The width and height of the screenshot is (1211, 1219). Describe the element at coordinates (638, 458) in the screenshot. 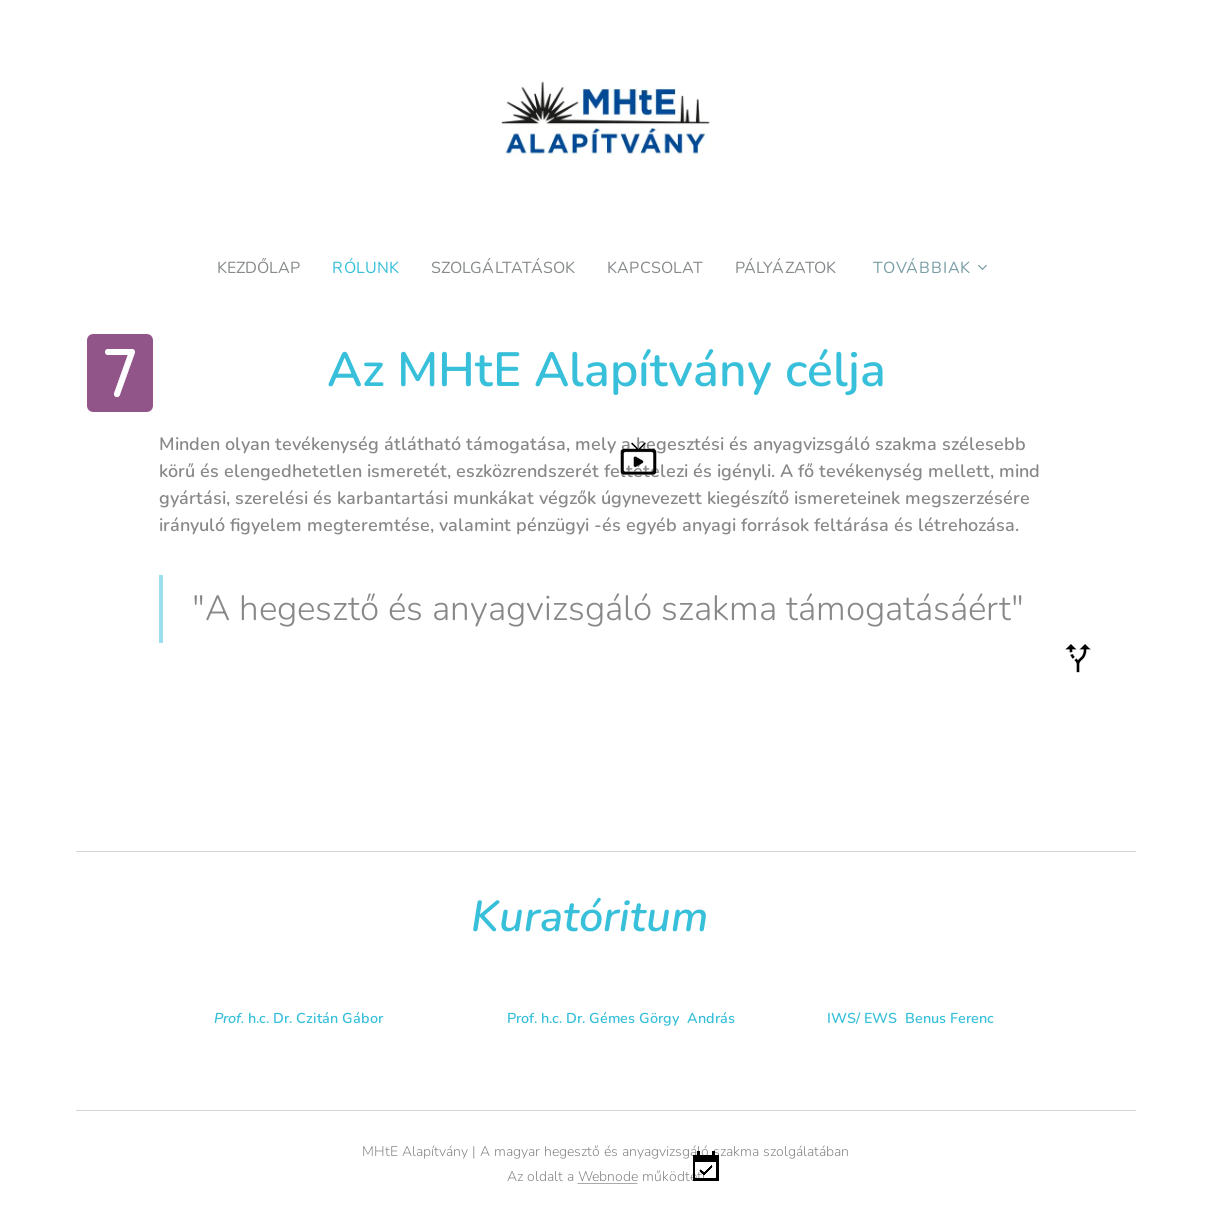

I see `watch live TV or streaming content` at that location.